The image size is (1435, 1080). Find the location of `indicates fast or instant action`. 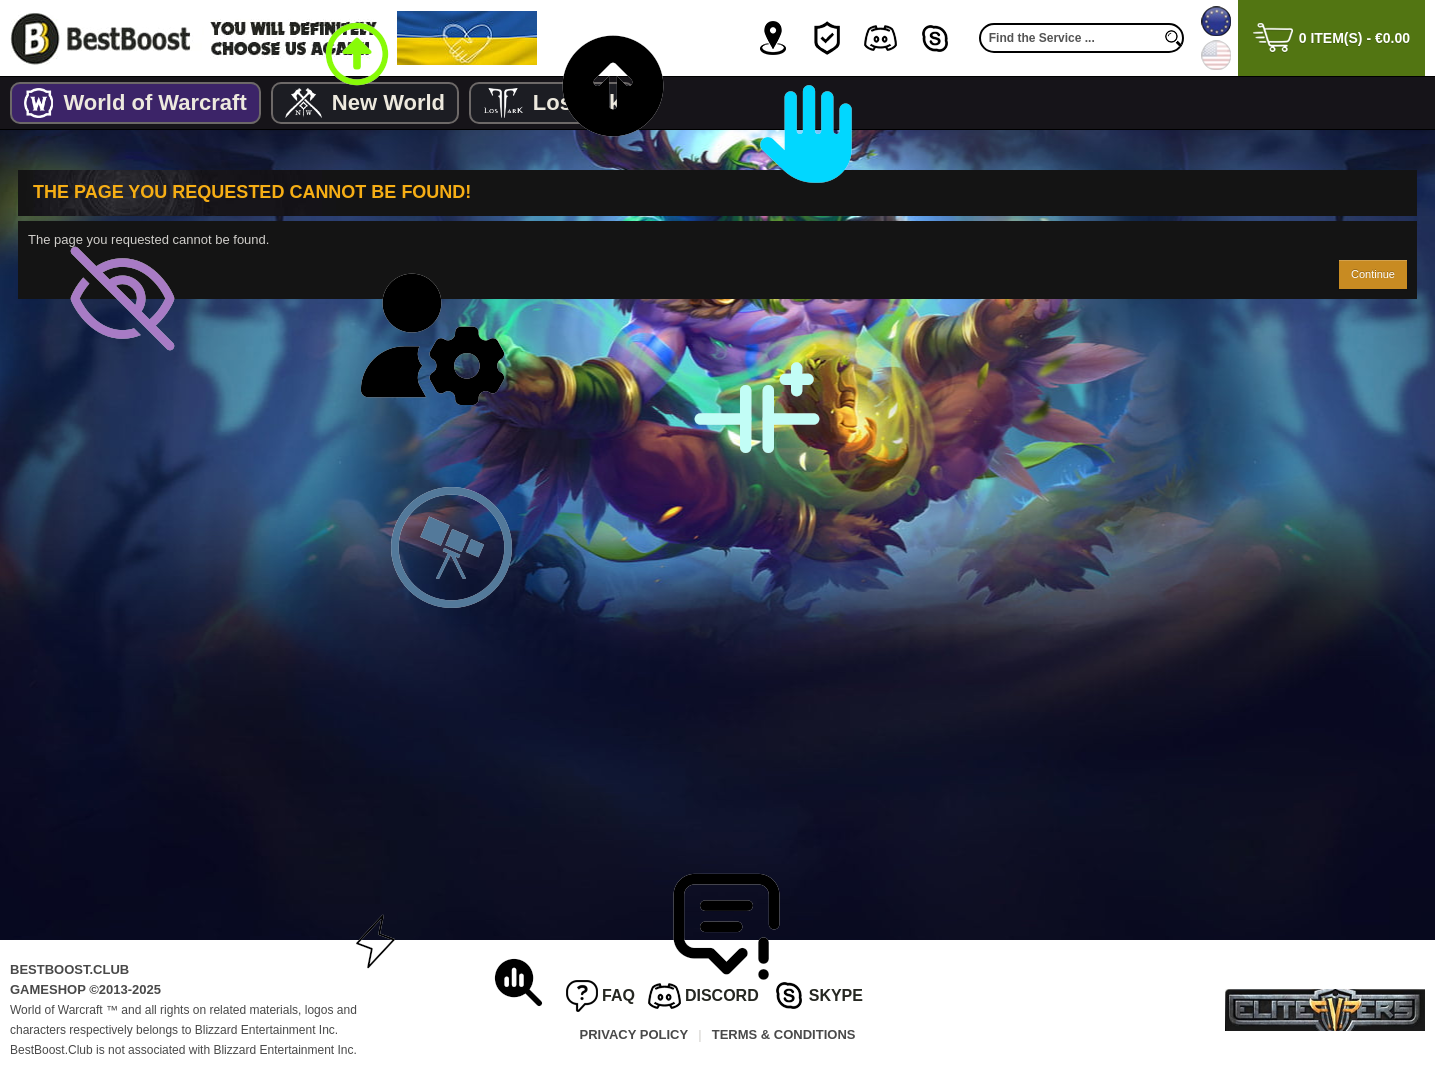

indicates fast or instant action is located at coordinates (375, 941).